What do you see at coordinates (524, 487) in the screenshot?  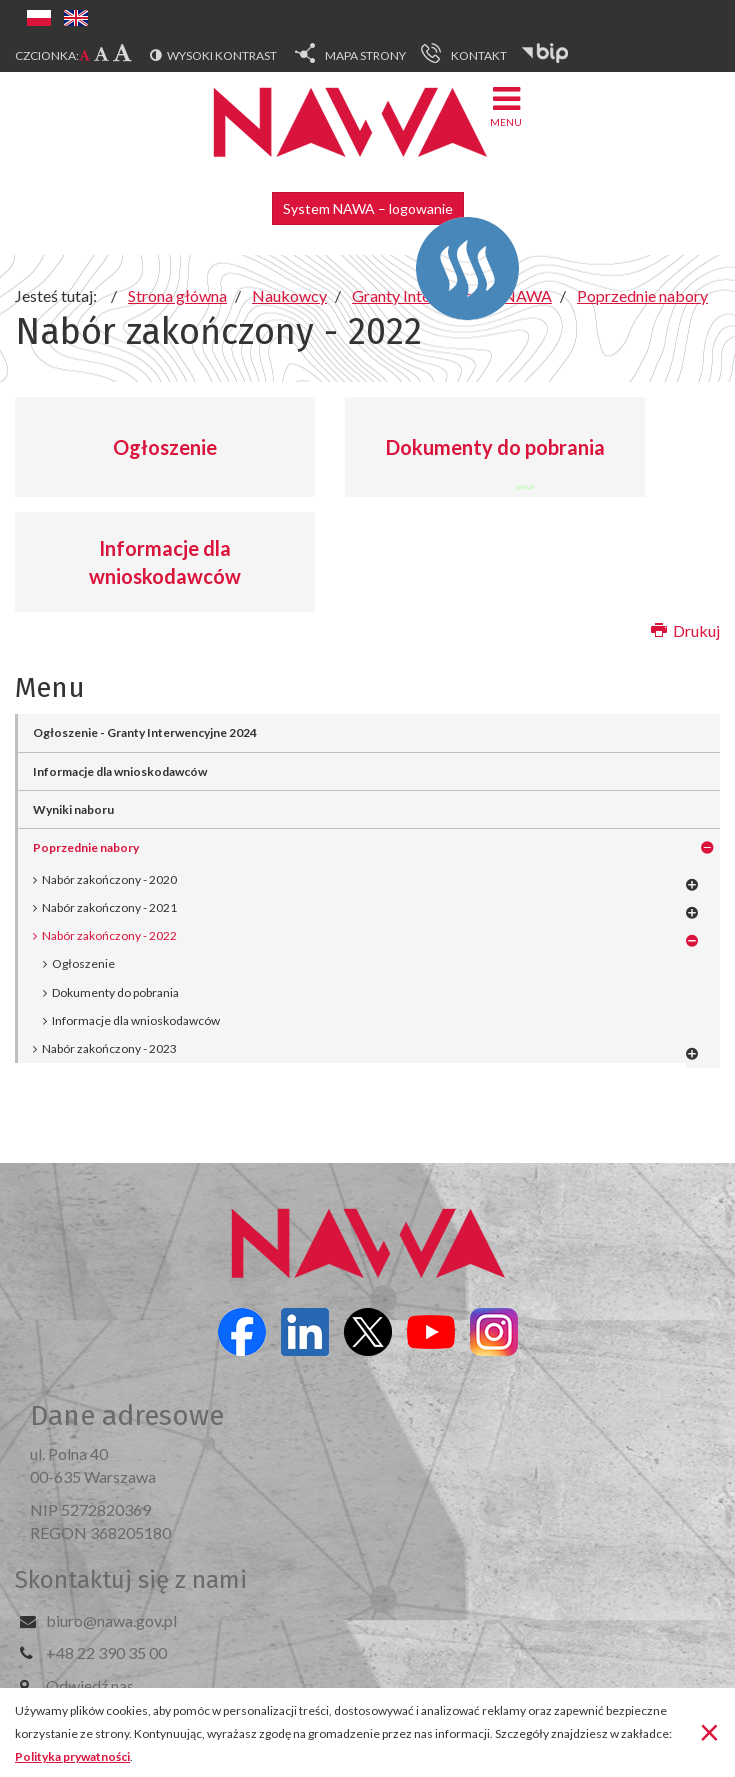 I see `AMD brand logo` at bounding box center [524, 487].